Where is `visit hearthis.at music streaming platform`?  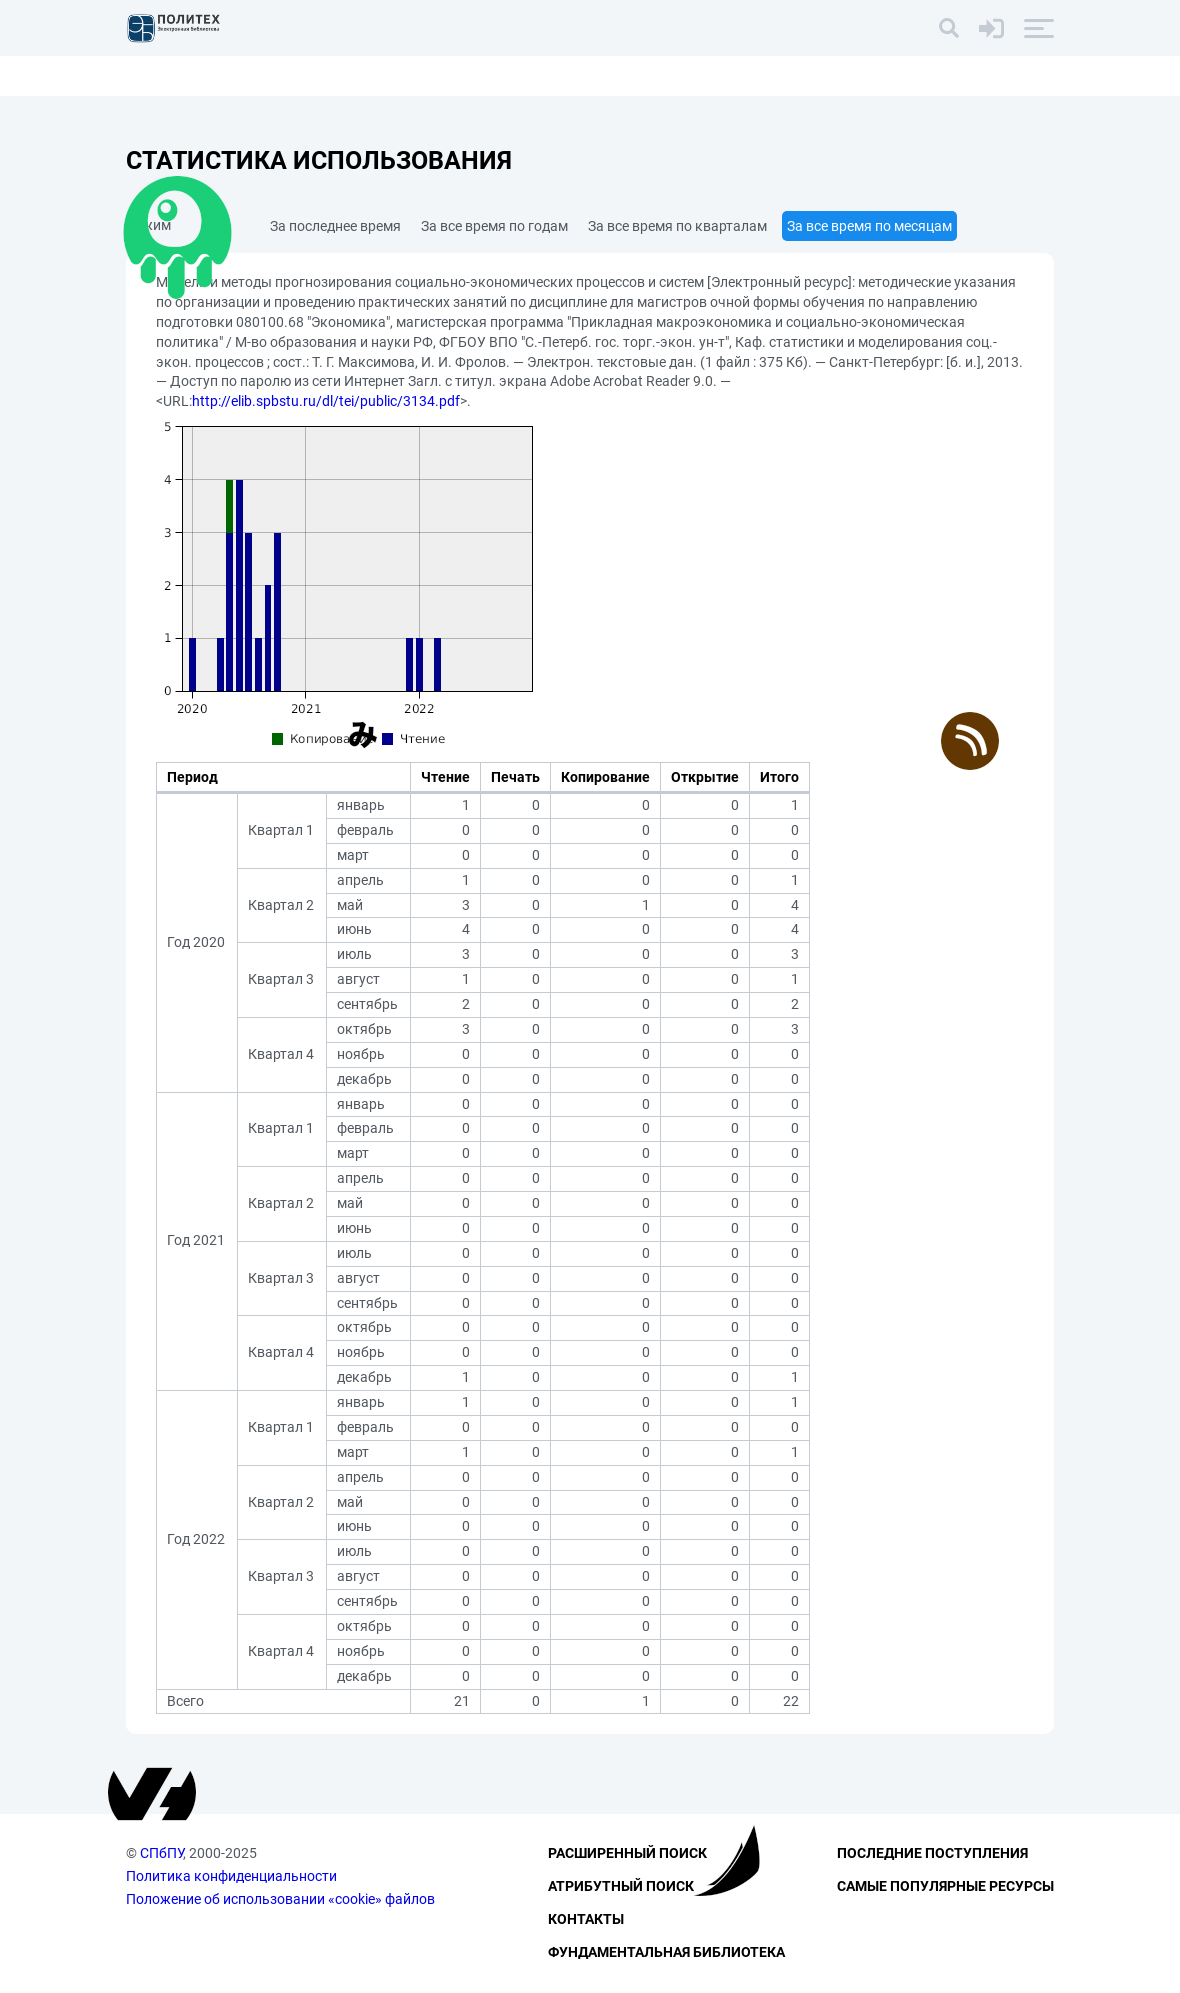 visit hearthis.at music streaming platform is located at coordinates (970, 741).